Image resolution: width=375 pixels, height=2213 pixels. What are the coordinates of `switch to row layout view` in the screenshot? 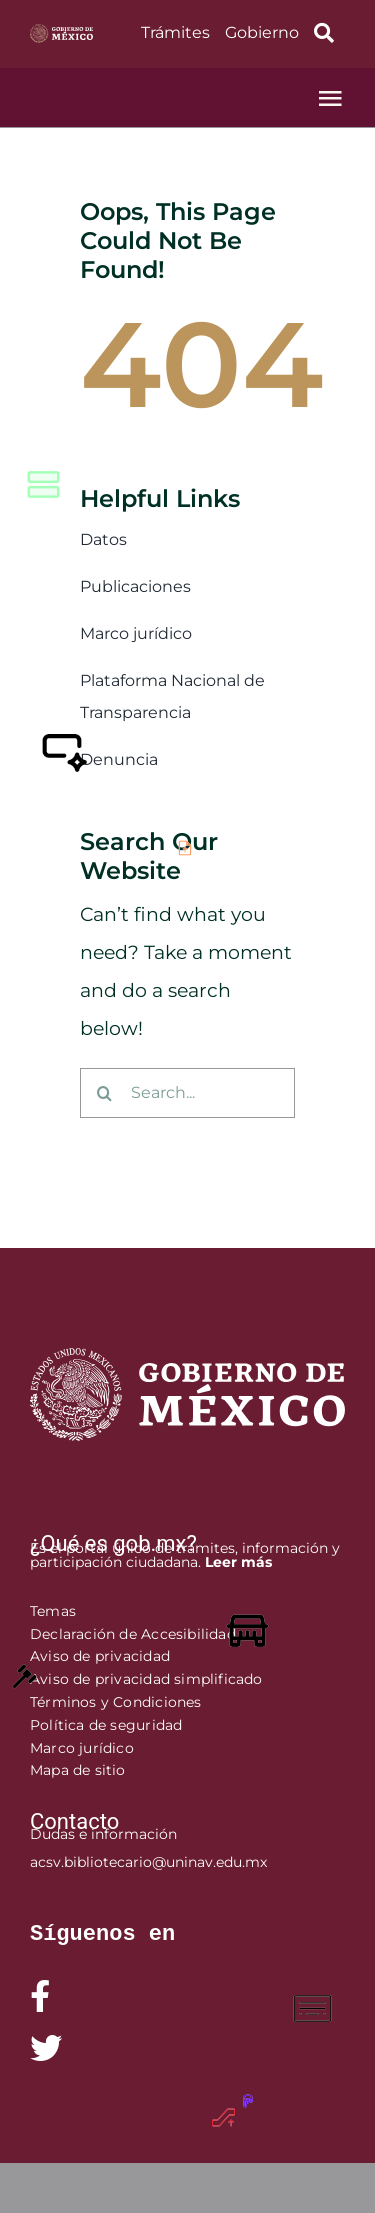 It's located at (43, 484).